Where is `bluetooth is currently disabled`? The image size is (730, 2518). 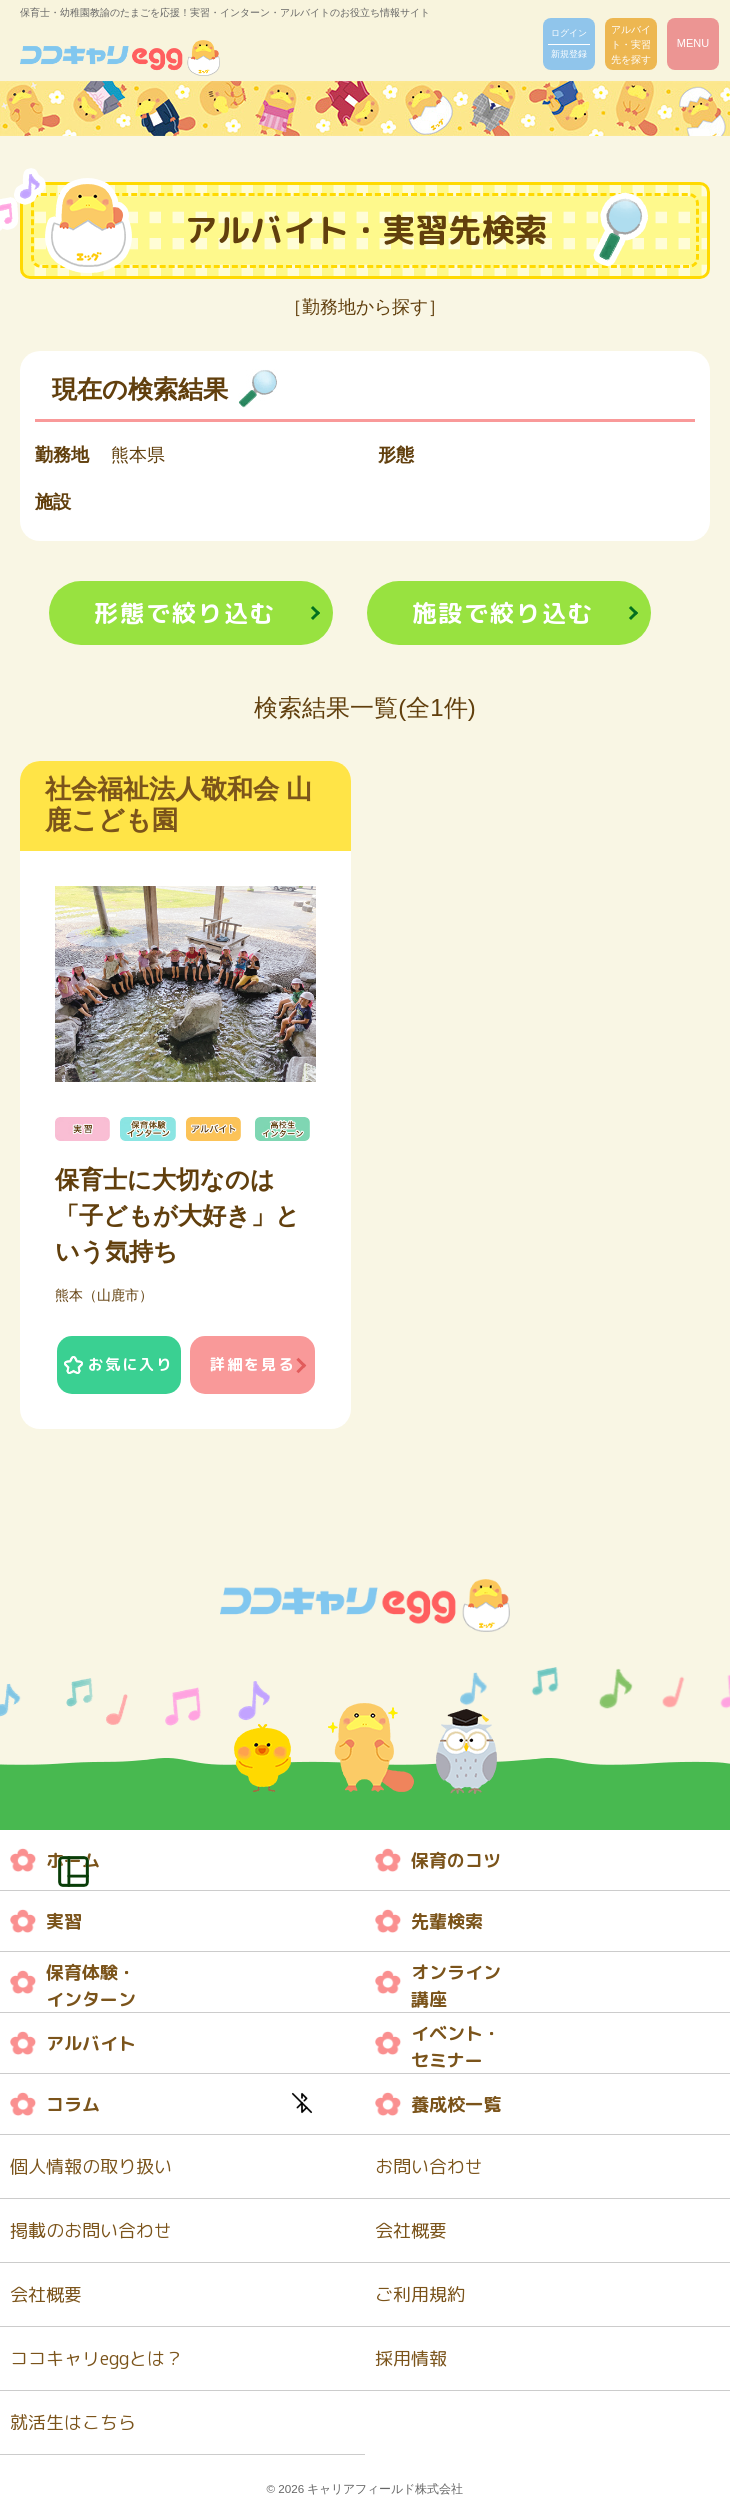
bluetooth is currently disabled is located at coordinates (302, 2103).